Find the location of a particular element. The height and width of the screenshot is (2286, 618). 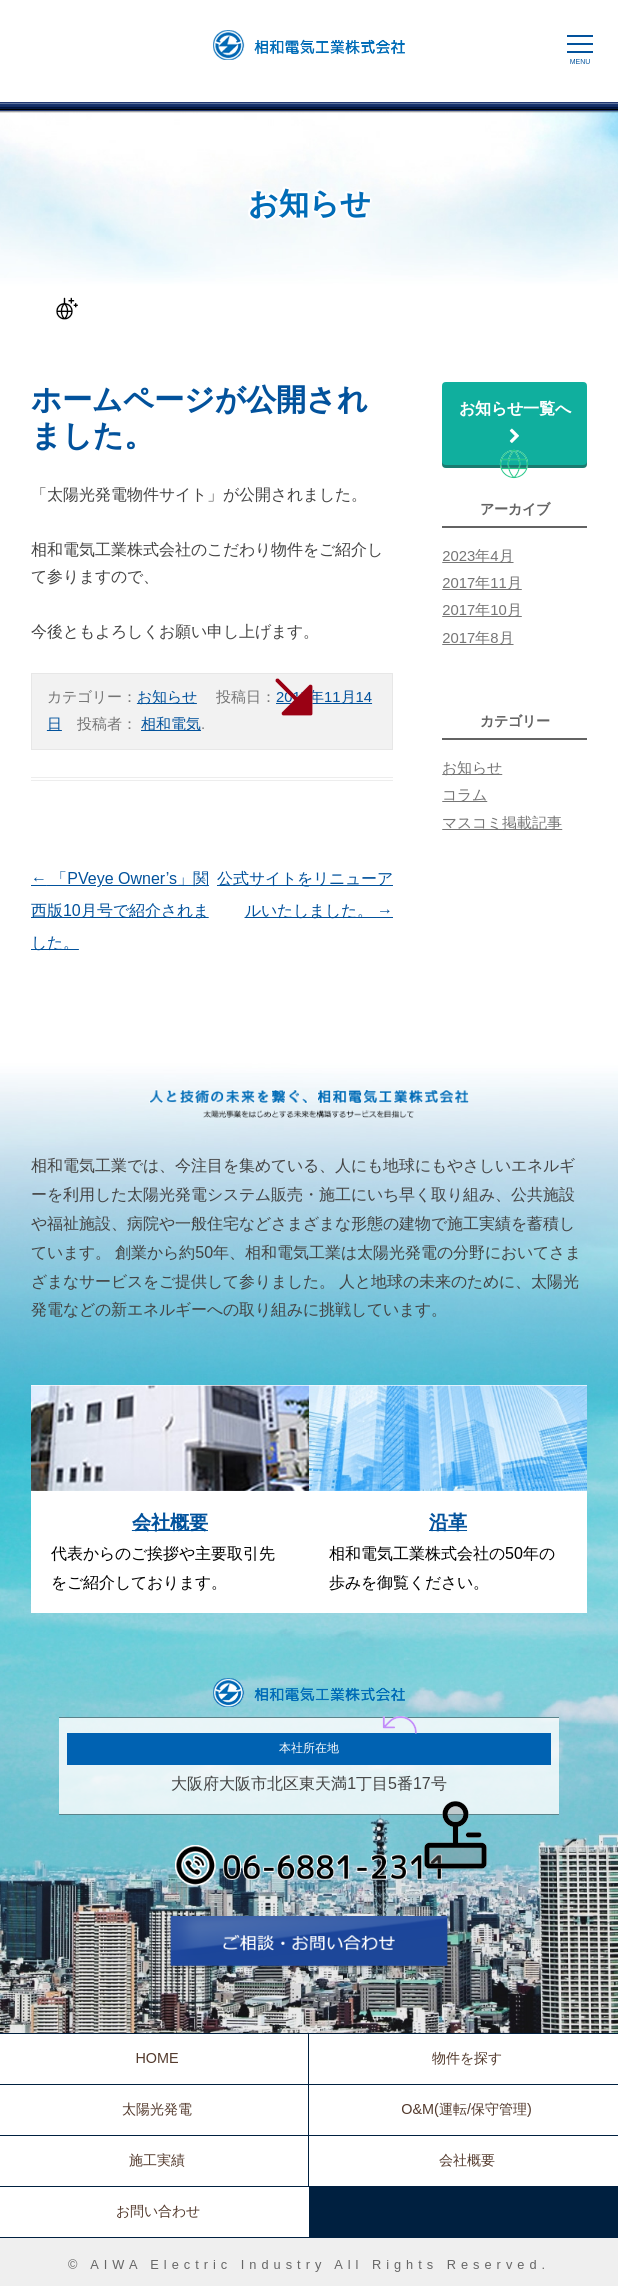

access party or event mode is located at coordinates (66, 309).